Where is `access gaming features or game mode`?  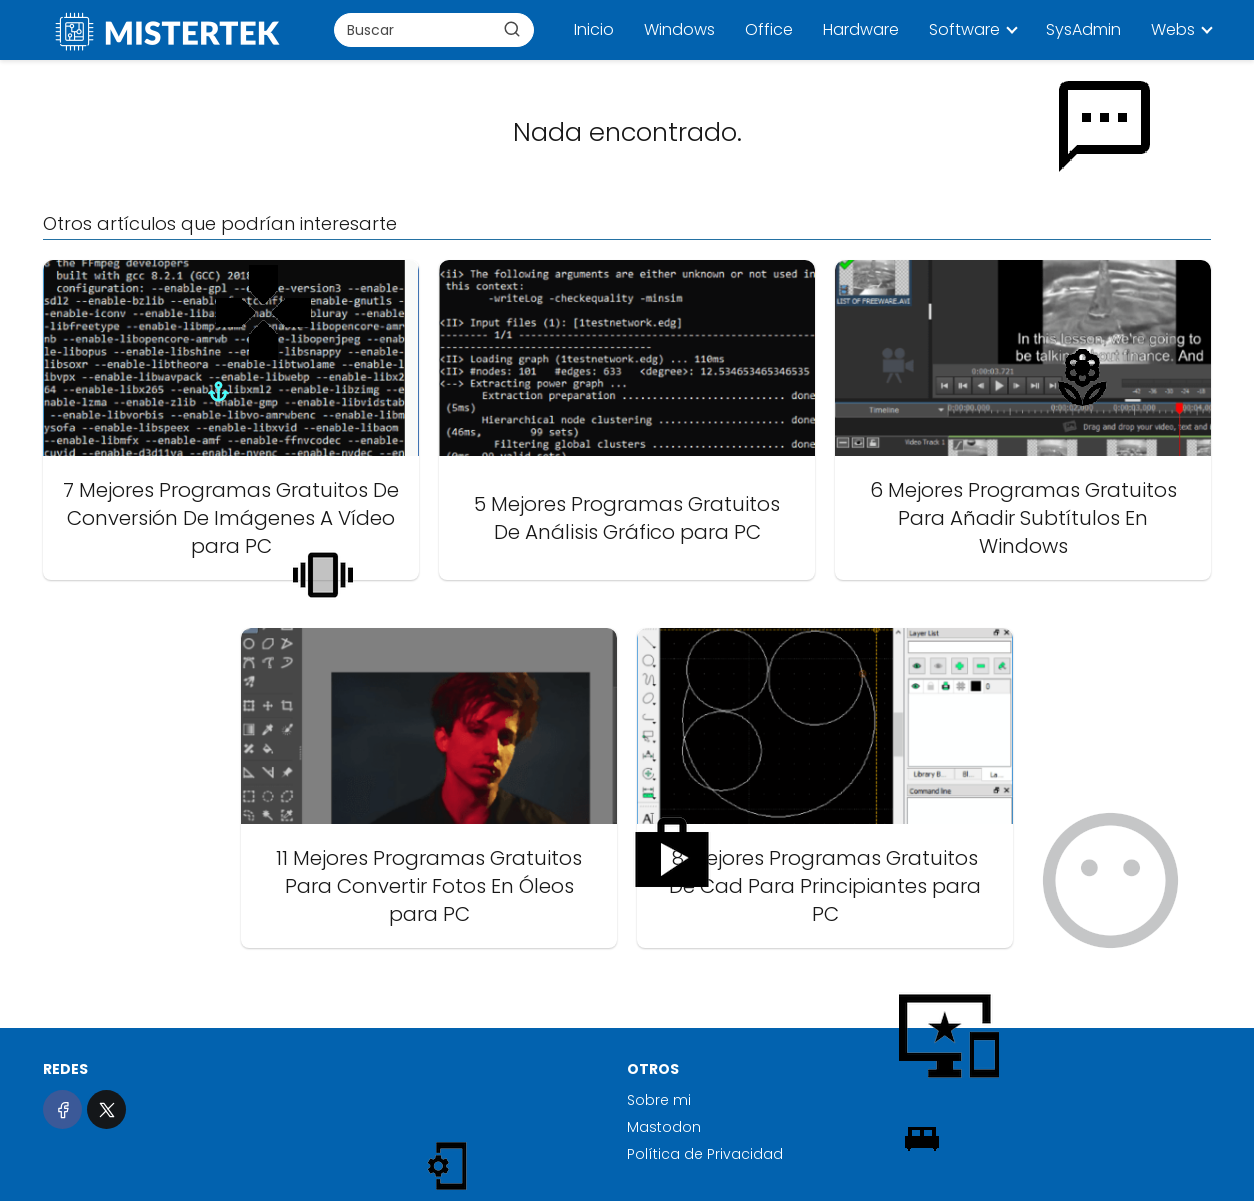
access gaming features or game mode is located at coordinates (263, 312).